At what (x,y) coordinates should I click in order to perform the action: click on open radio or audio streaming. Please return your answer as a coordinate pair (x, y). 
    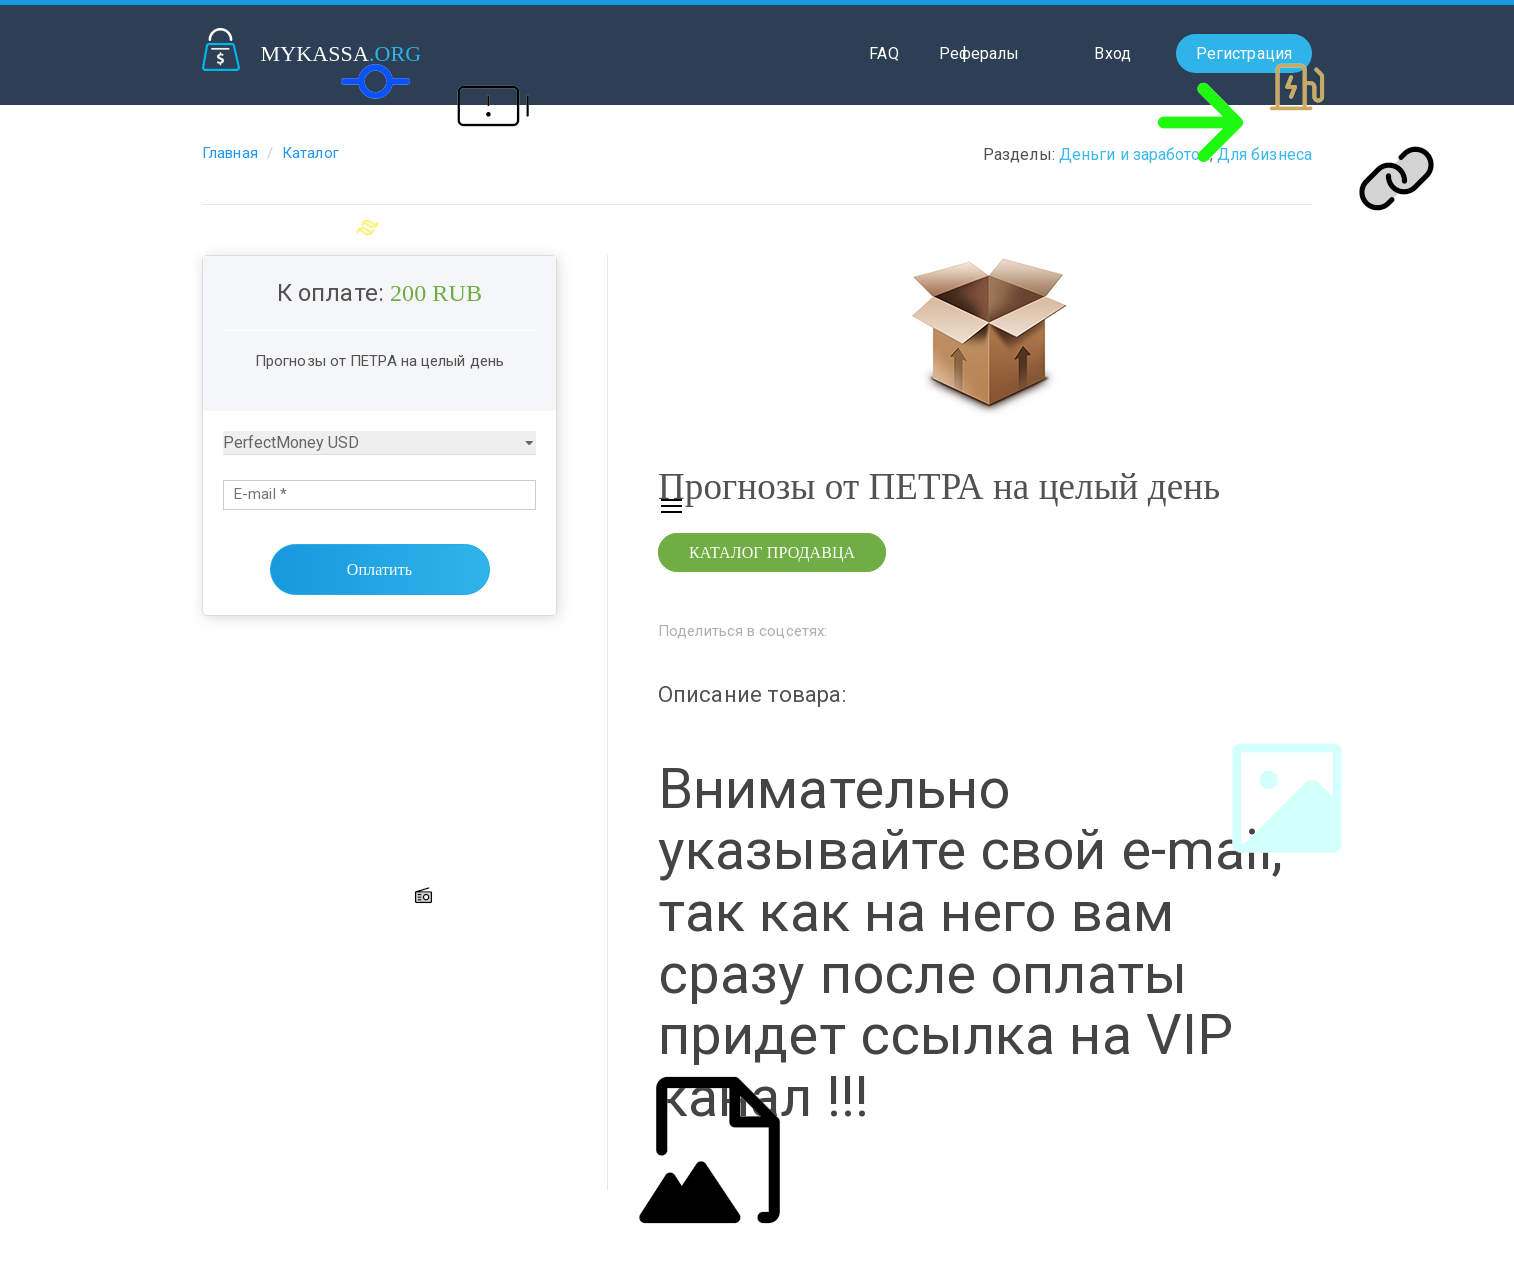
    Looking at the image, I should click on (423, 896).